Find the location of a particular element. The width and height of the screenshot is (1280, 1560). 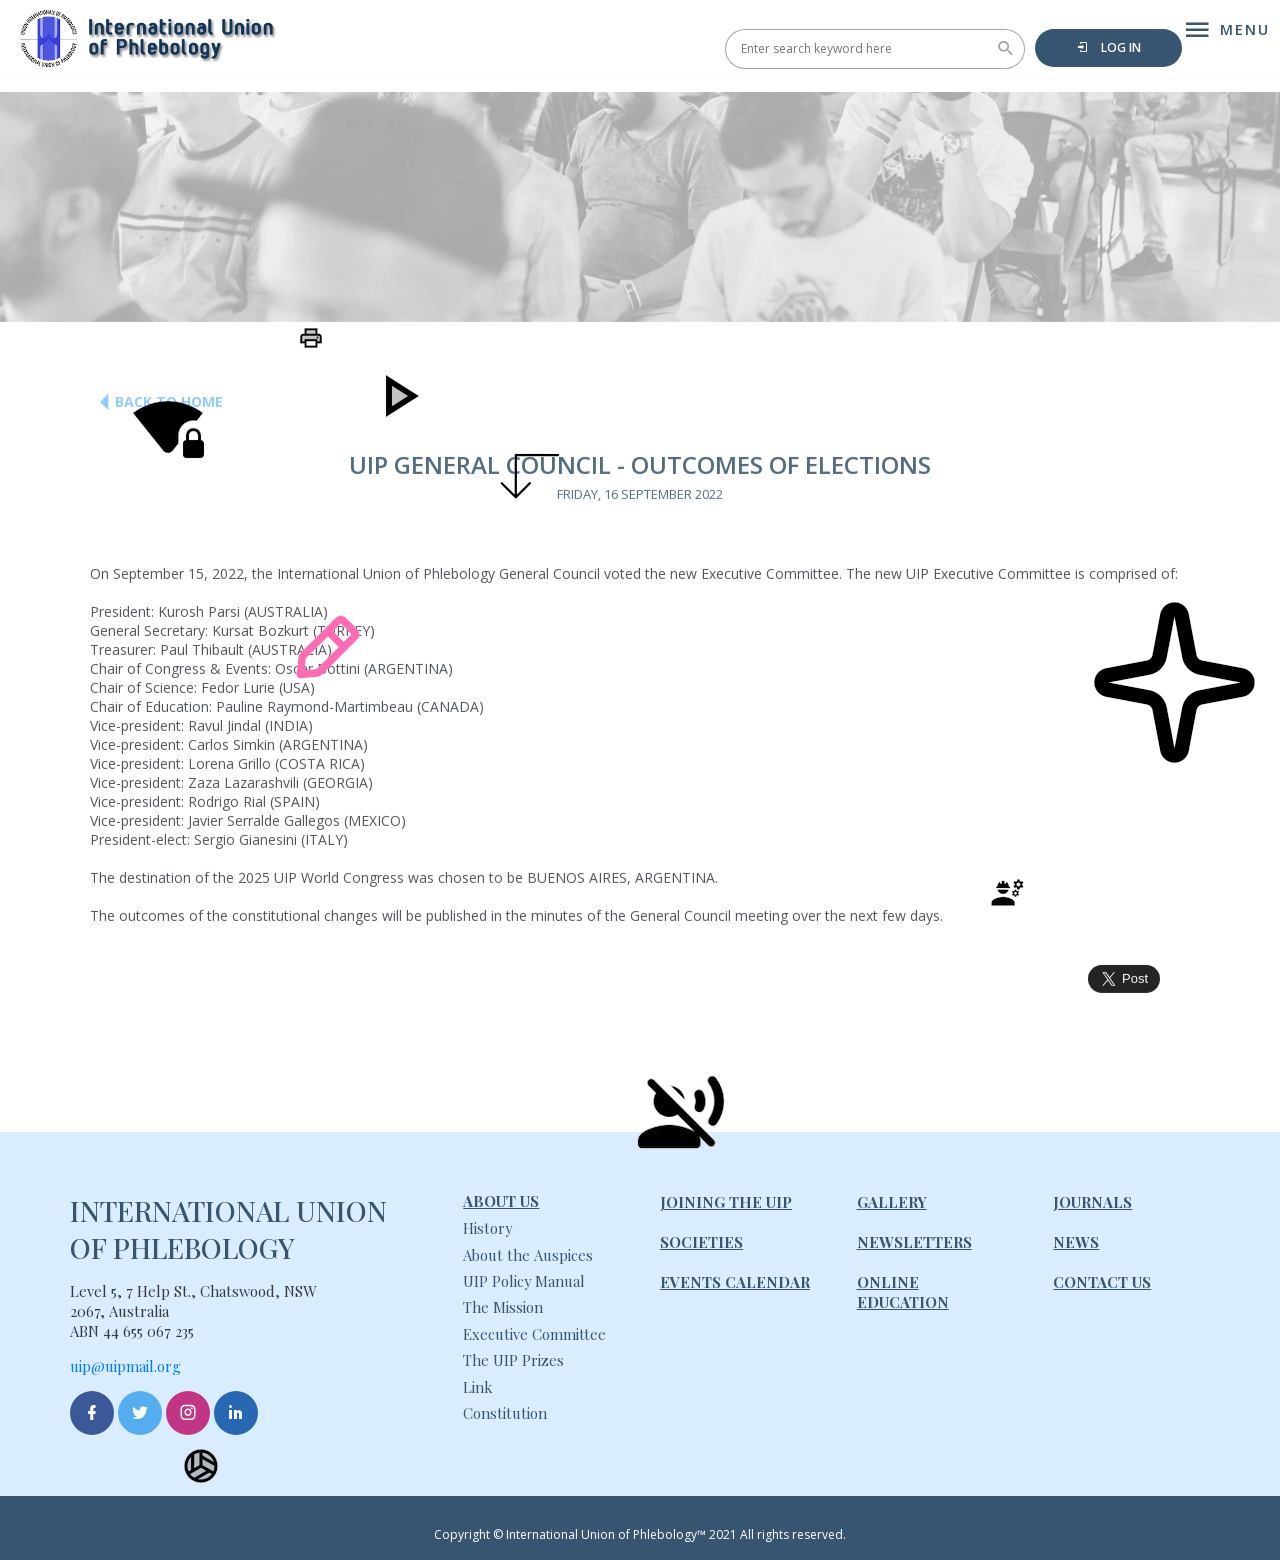

edit content or settings is located at coordinates (328, 647).